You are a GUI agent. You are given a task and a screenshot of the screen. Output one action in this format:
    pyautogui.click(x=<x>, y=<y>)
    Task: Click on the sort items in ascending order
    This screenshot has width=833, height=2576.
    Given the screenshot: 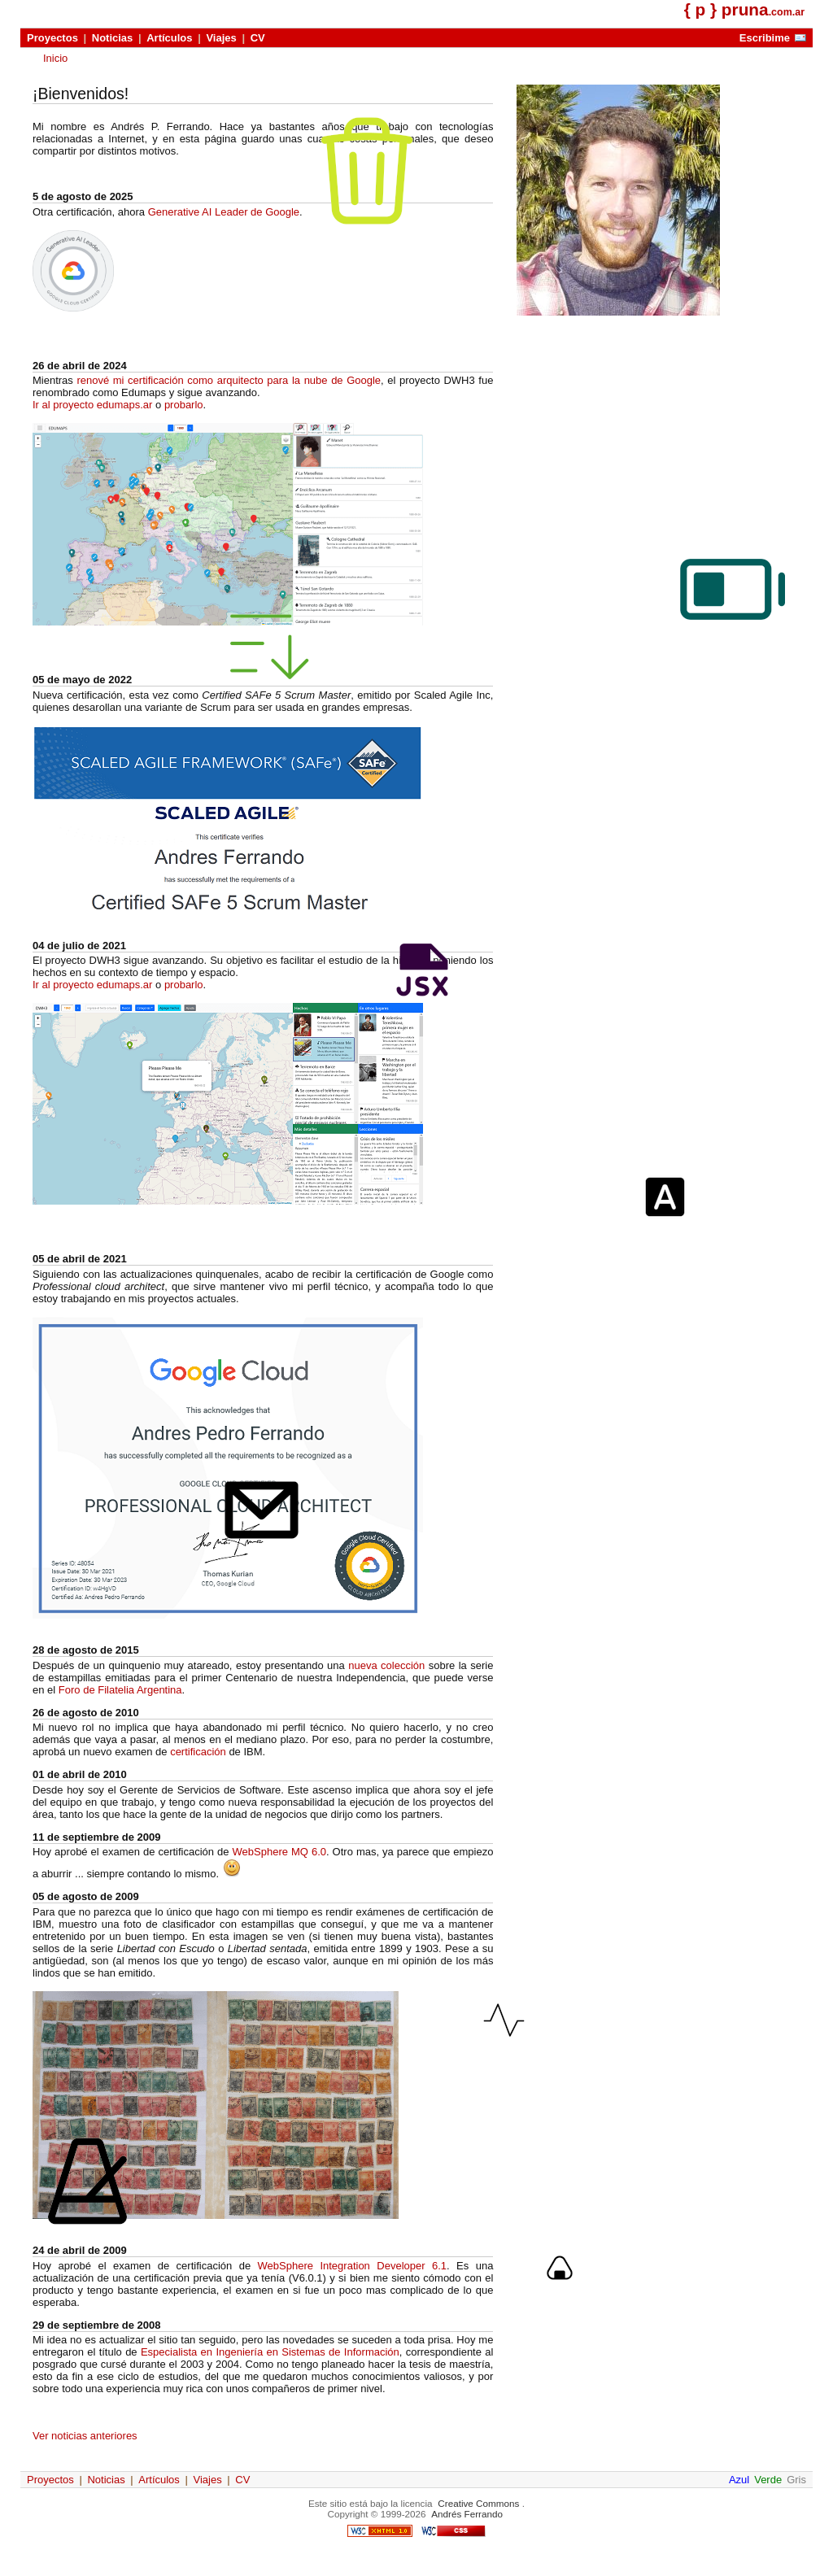 What is the action you would take?
    pyautogui.click(x=266, y=643)
    